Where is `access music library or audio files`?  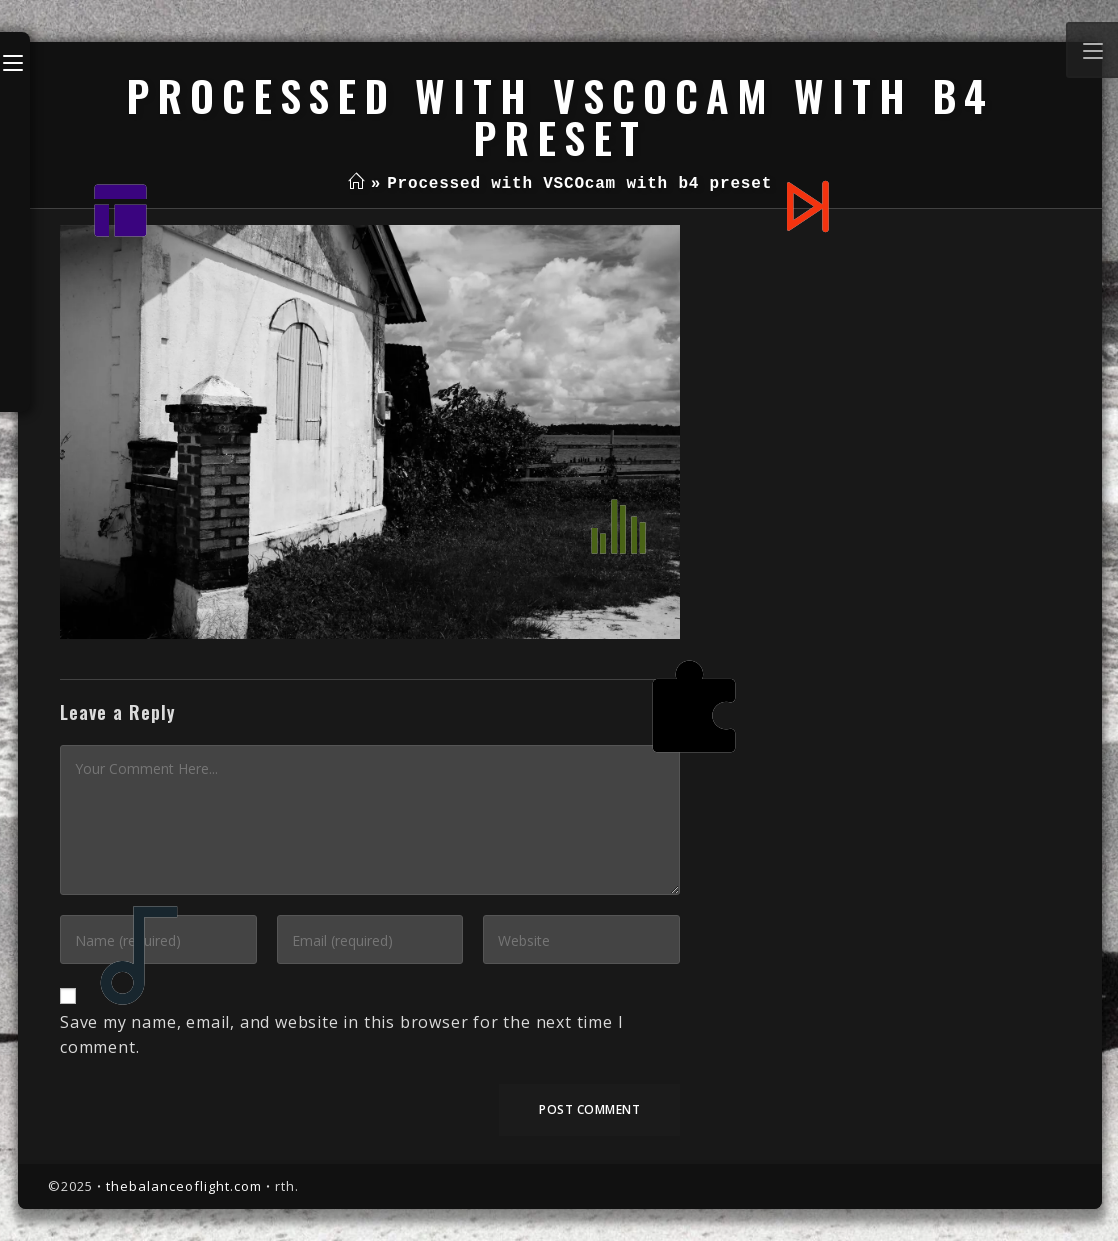
access music library or audio files is located at coordinates (133, 955).